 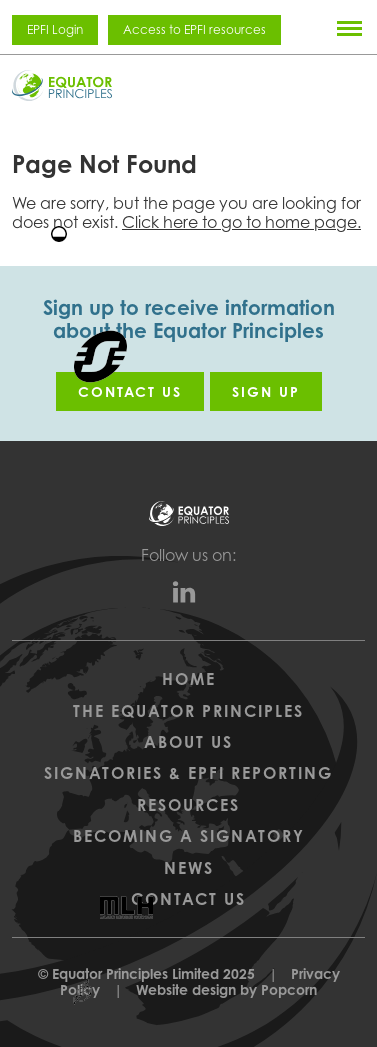 I want to click on visit the Major League Hacking website, so click(x=126, y=907).